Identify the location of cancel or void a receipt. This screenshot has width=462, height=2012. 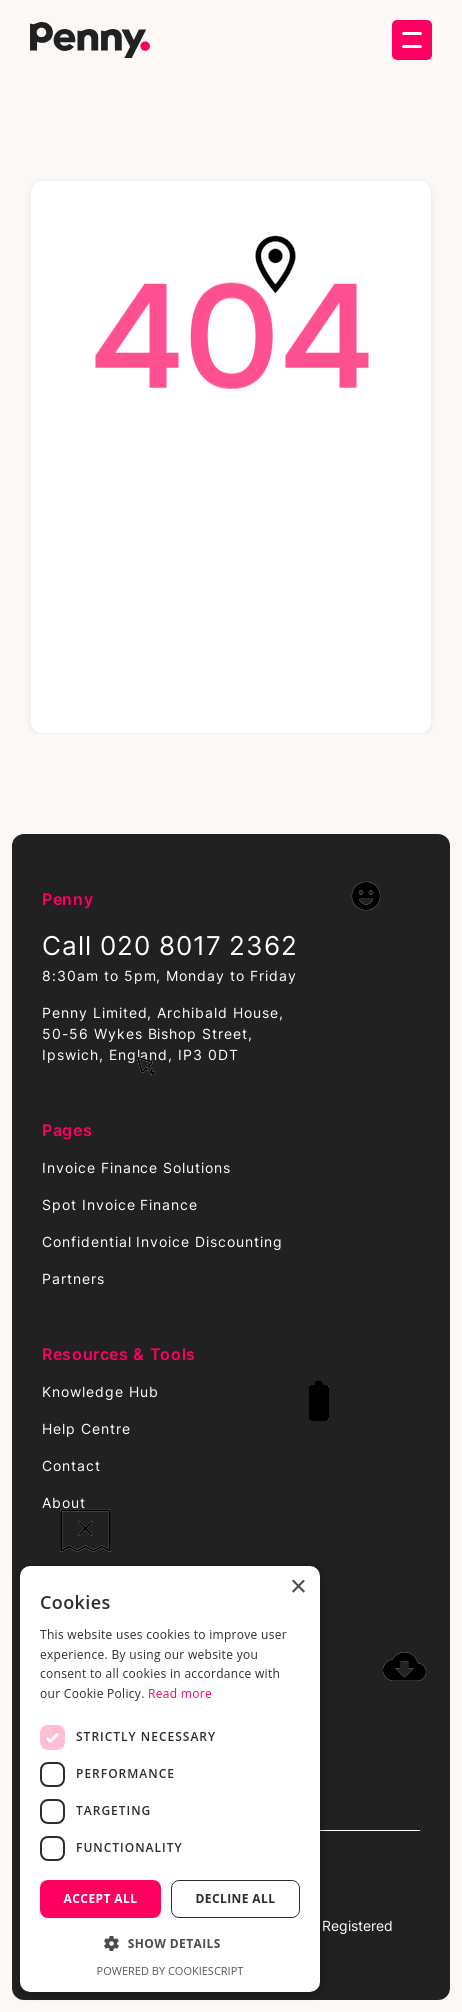
(85, 1530).